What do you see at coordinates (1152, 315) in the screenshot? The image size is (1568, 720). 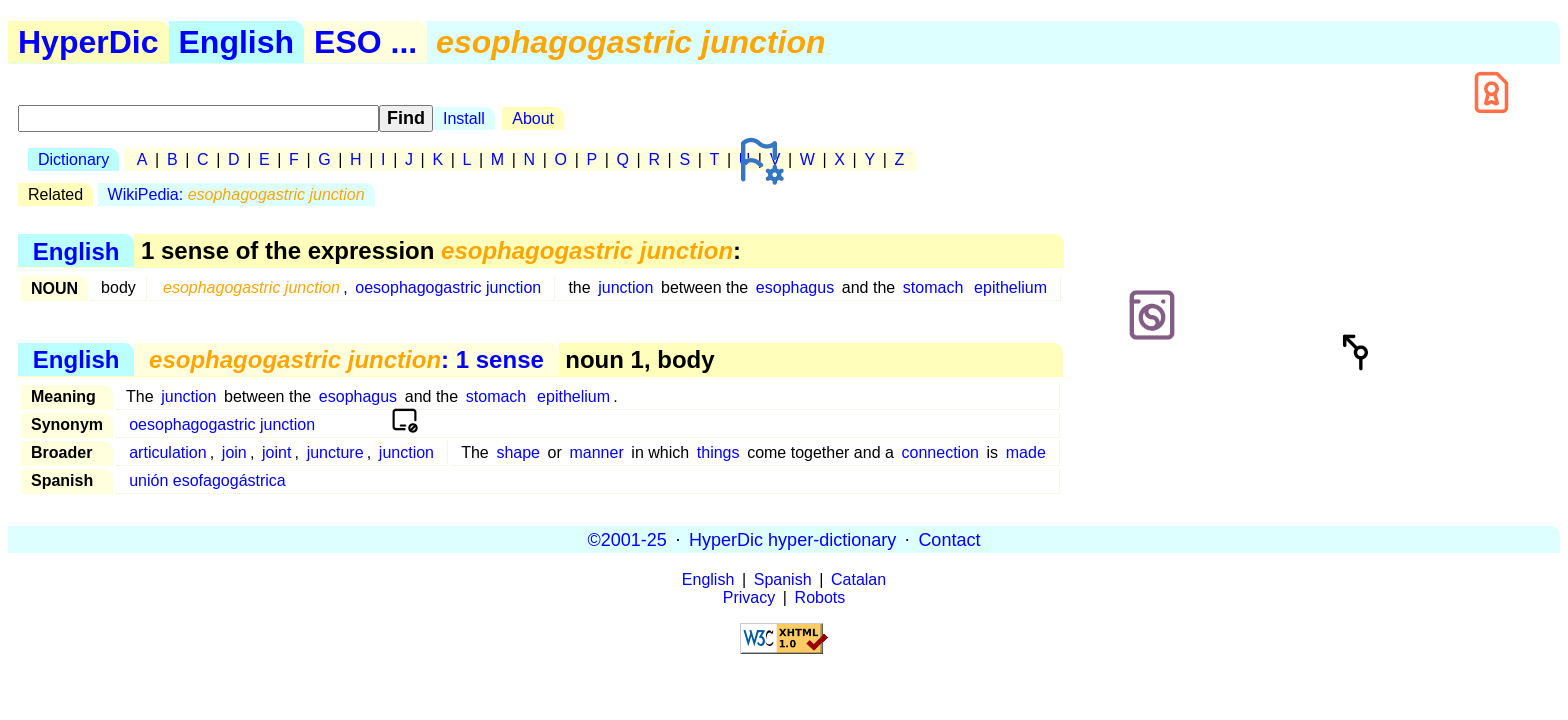 I see `access laundry or appliance settings` at bounding box center [1152, 315].